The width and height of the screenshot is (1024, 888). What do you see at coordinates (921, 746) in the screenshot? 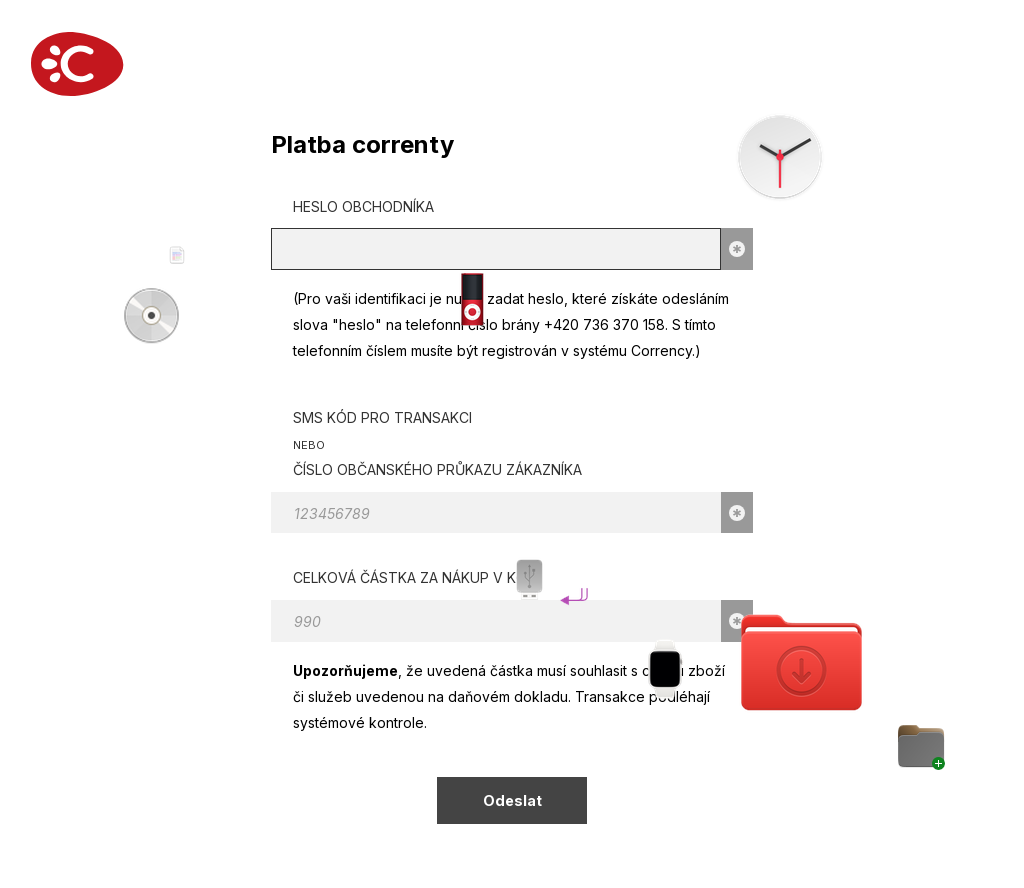
I see `create a new folder` at bounding box center [921, 746].